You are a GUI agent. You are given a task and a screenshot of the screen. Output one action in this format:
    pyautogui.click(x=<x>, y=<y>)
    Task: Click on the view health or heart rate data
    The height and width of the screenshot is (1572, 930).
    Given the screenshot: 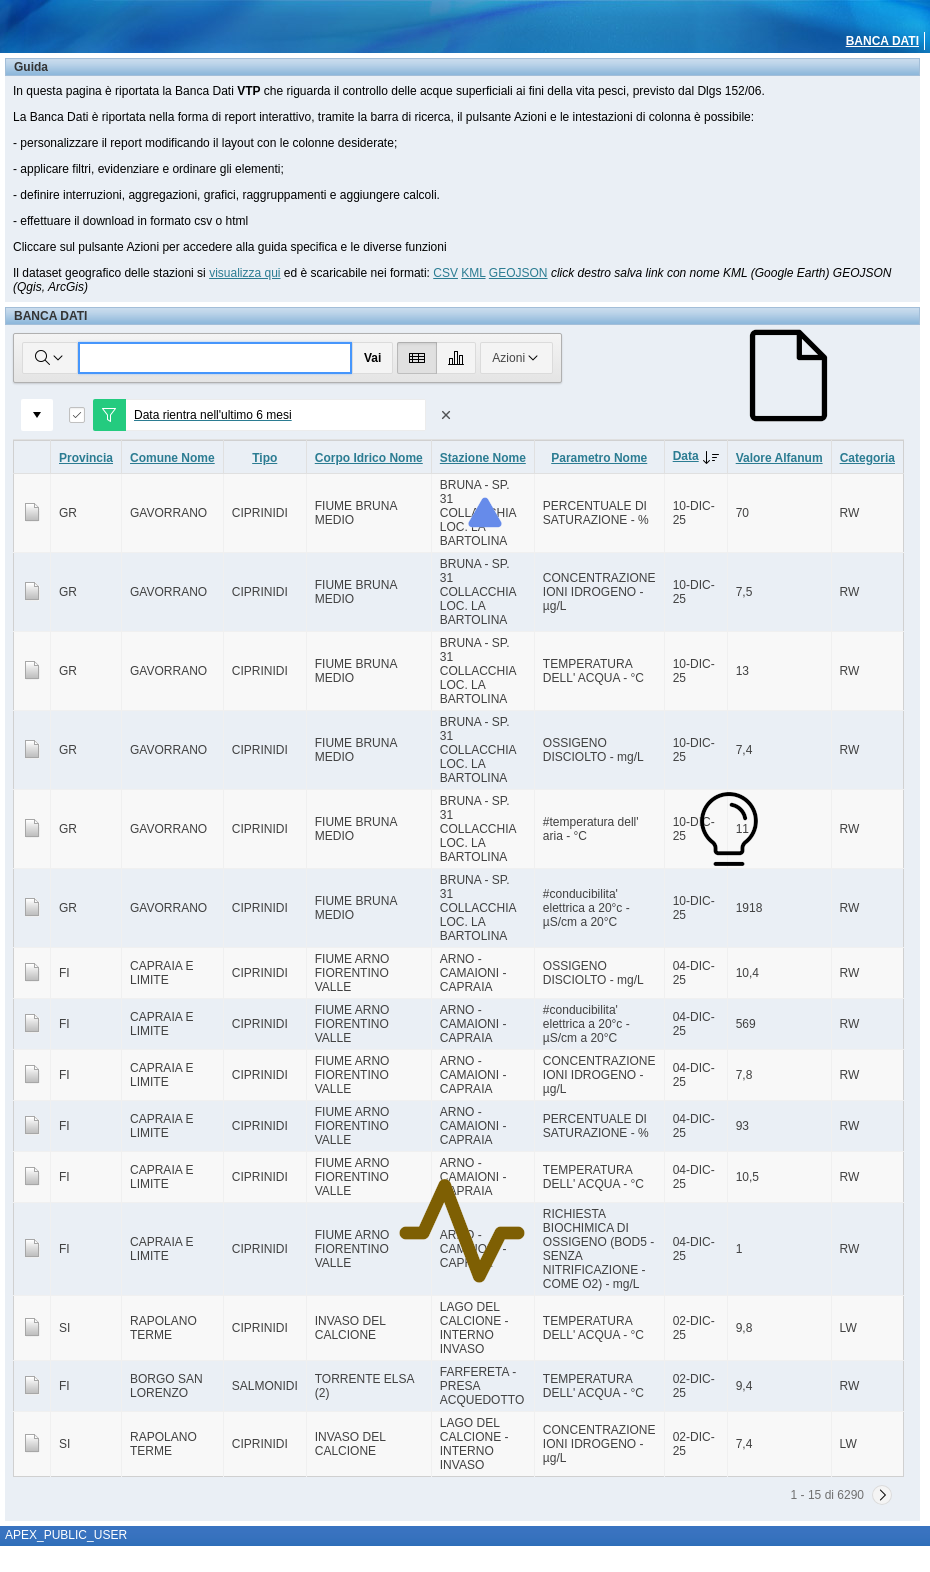 What is the action you would take?
    pyautogui.click(x=462, y=1233)
    